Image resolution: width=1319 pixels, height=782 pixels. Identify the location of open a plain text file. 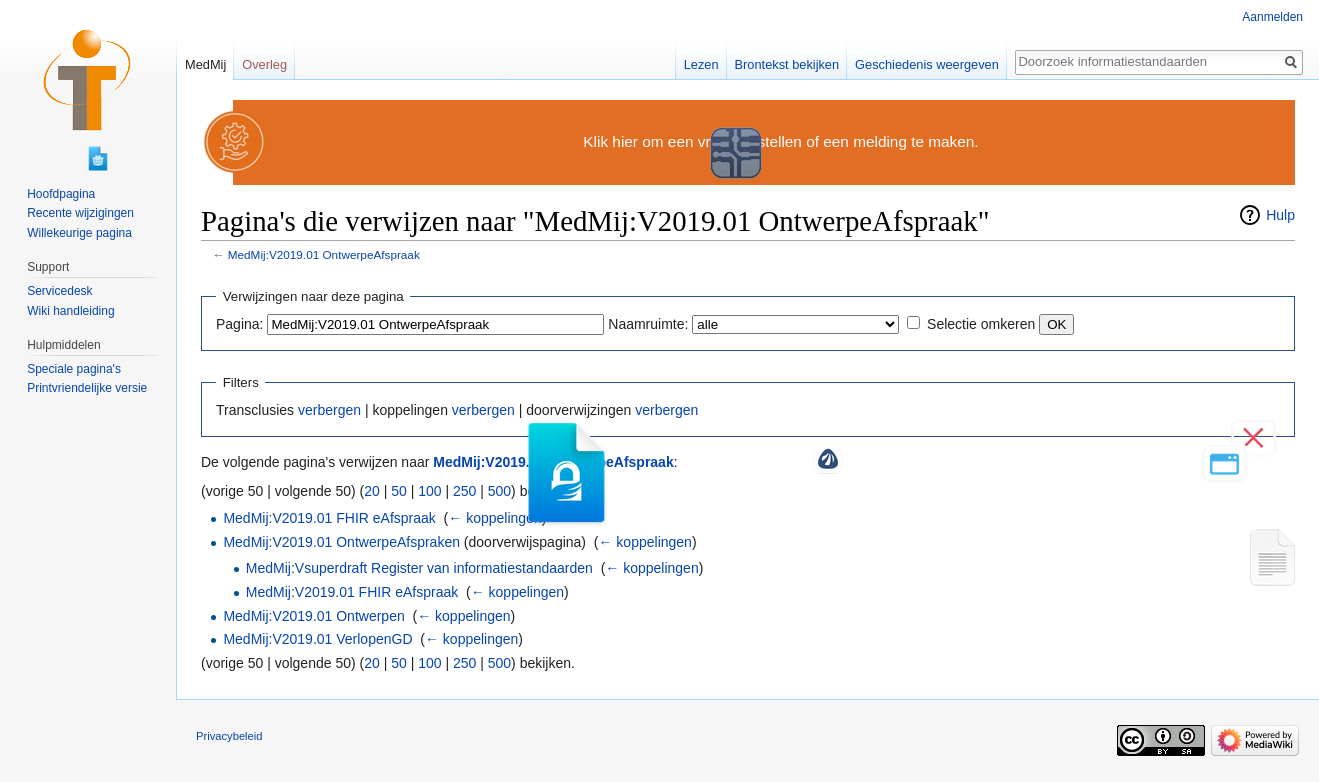
(1272, 557).